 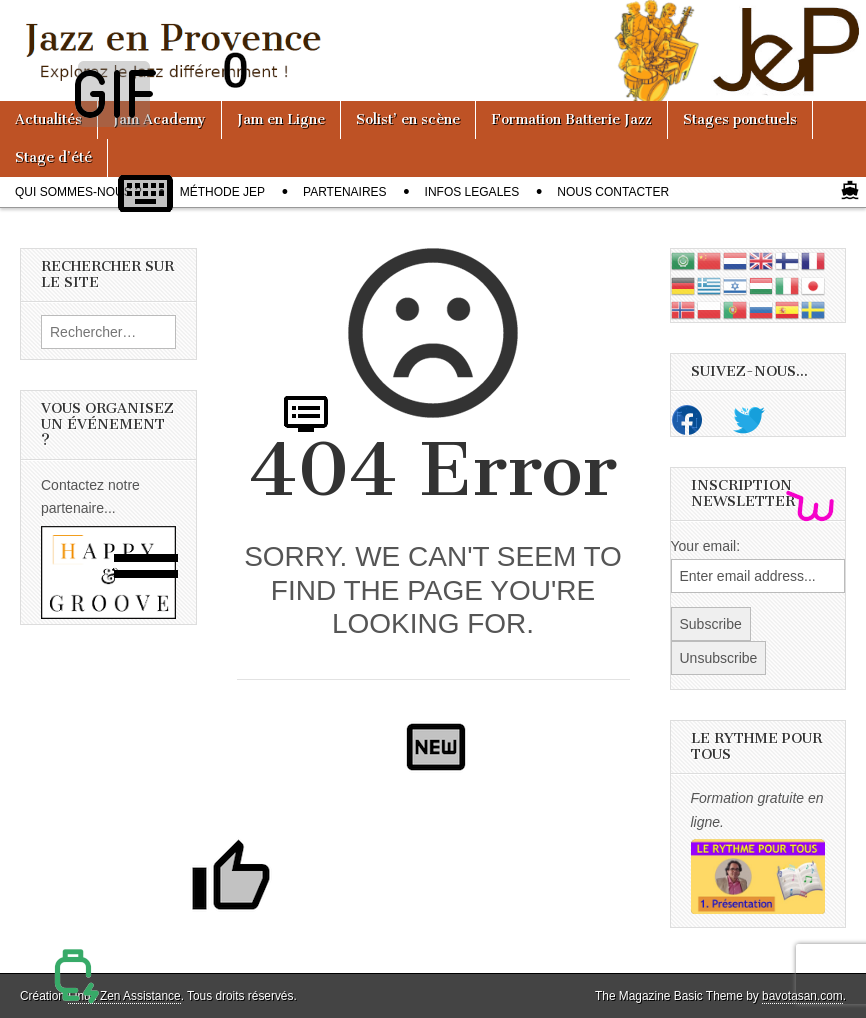 What do you see at coordinates (810, 506) in the screenshot?
I see `open the Wish shopping app` at bounding box center [810, 506].